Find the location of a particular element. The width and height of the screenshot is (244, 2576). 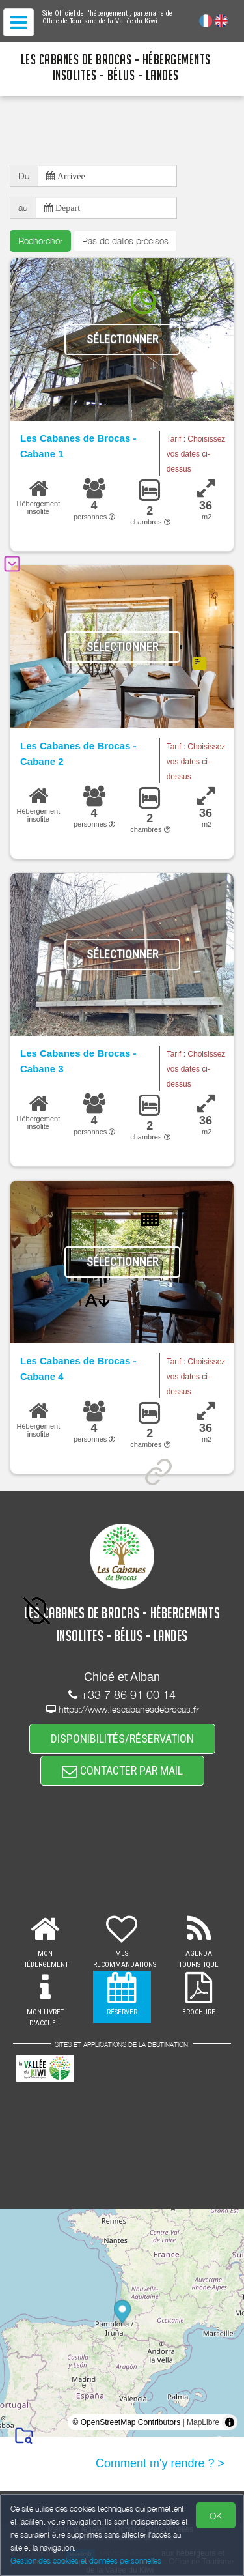

expand content or dropdown menu is located at coordinates (12, 564).